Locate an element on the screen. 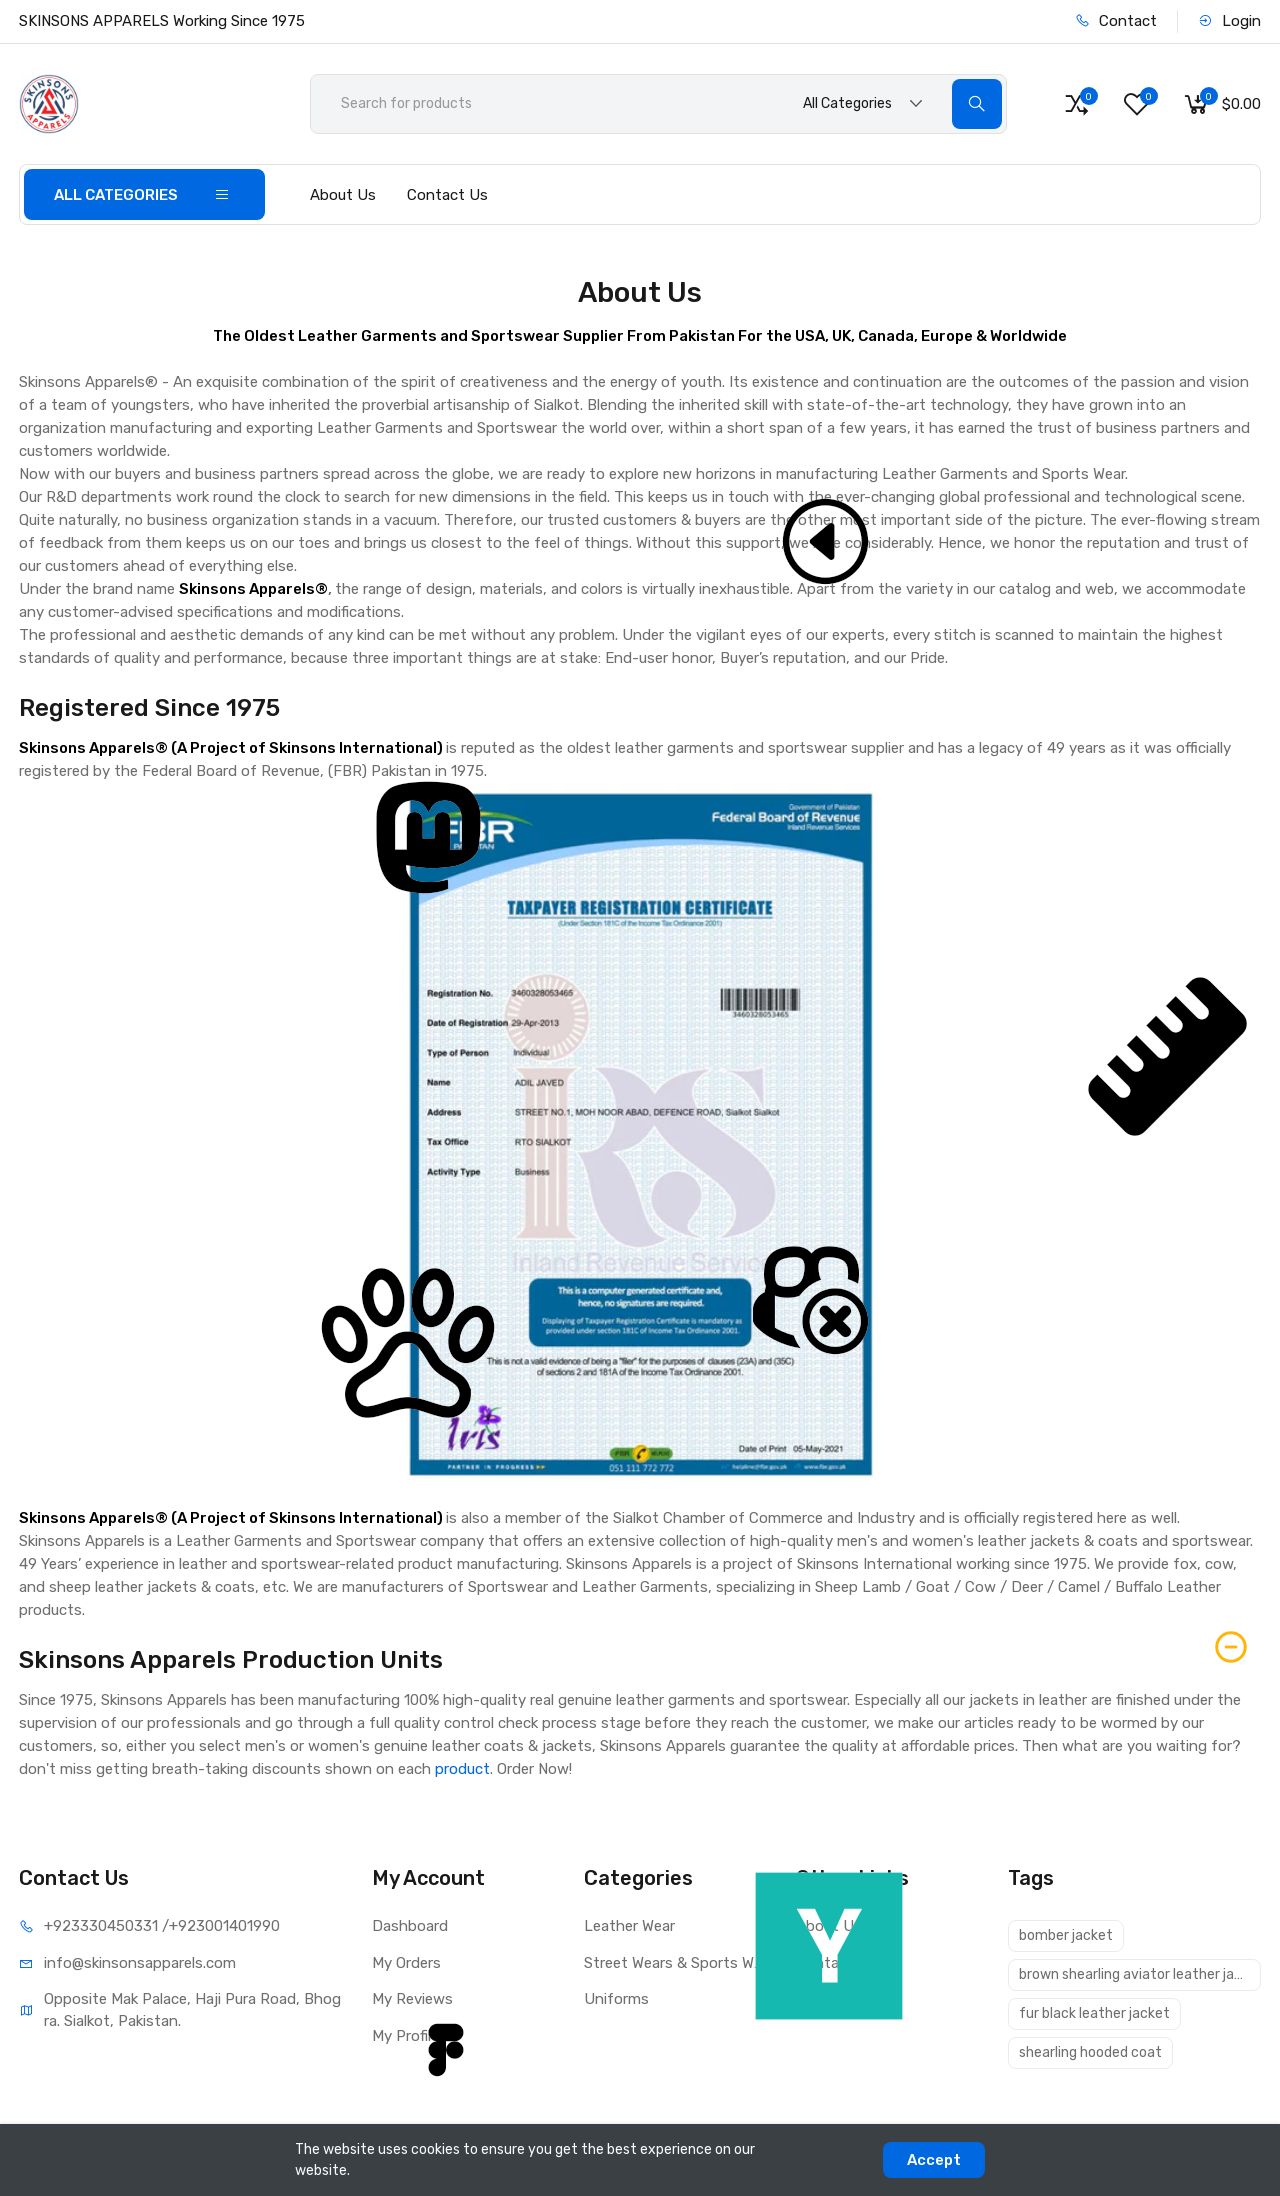 Image resolution: width=1280 pixels, height=2196 pixels. open Hacker News is located at coordinates (829, 1946).